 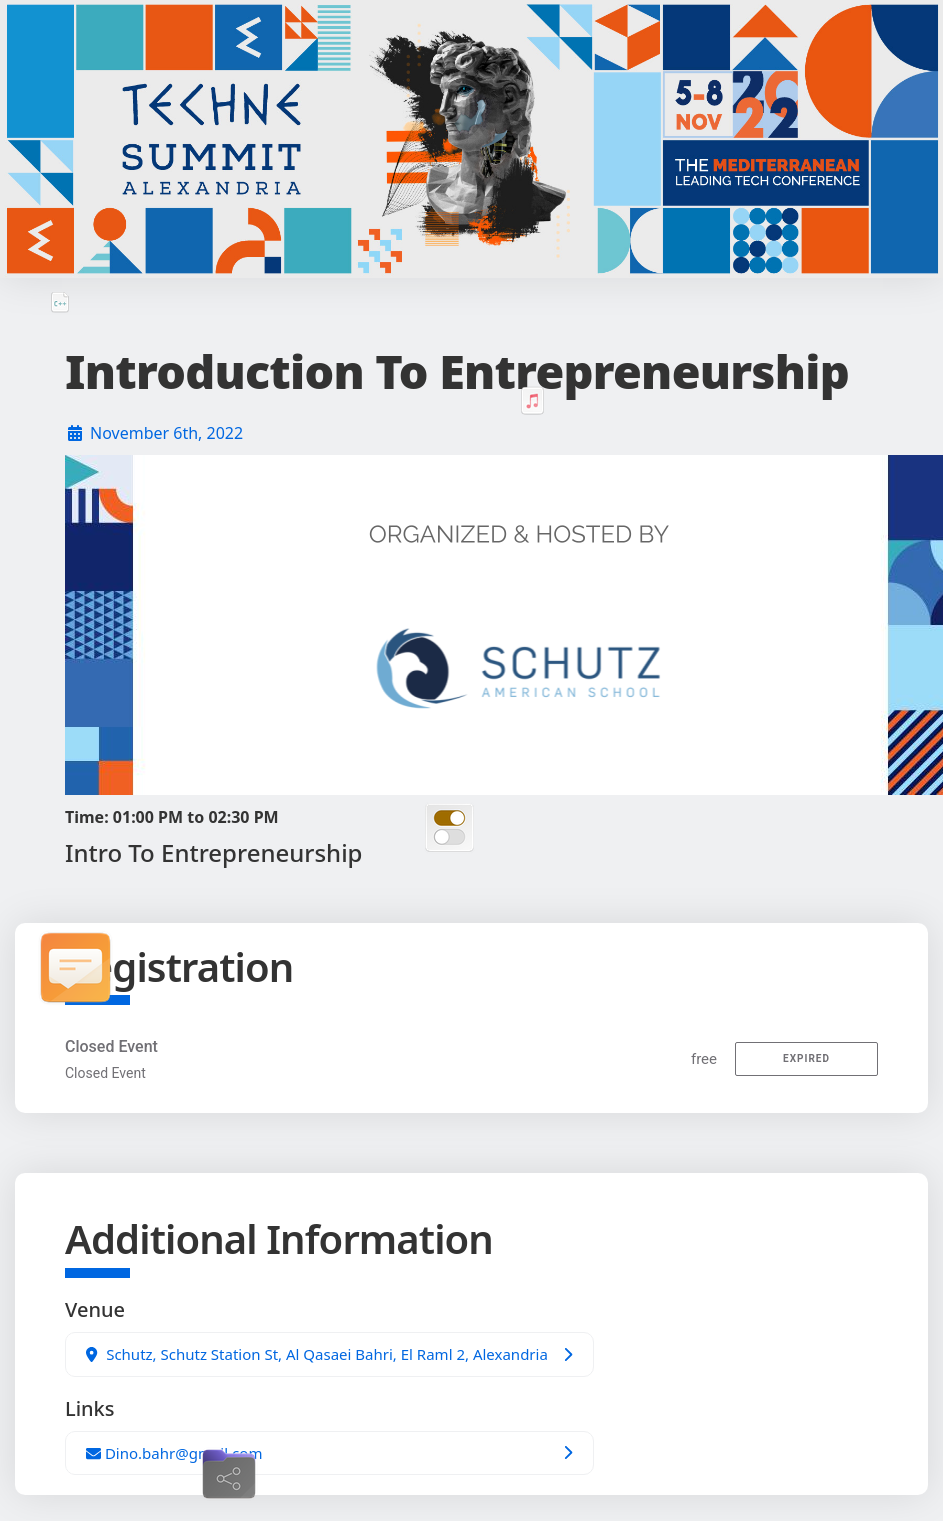 What do you see at coordinates (449, 827) in the screenshot?
I see `open unity tweak tool settings` at bounding box center [449, 827].